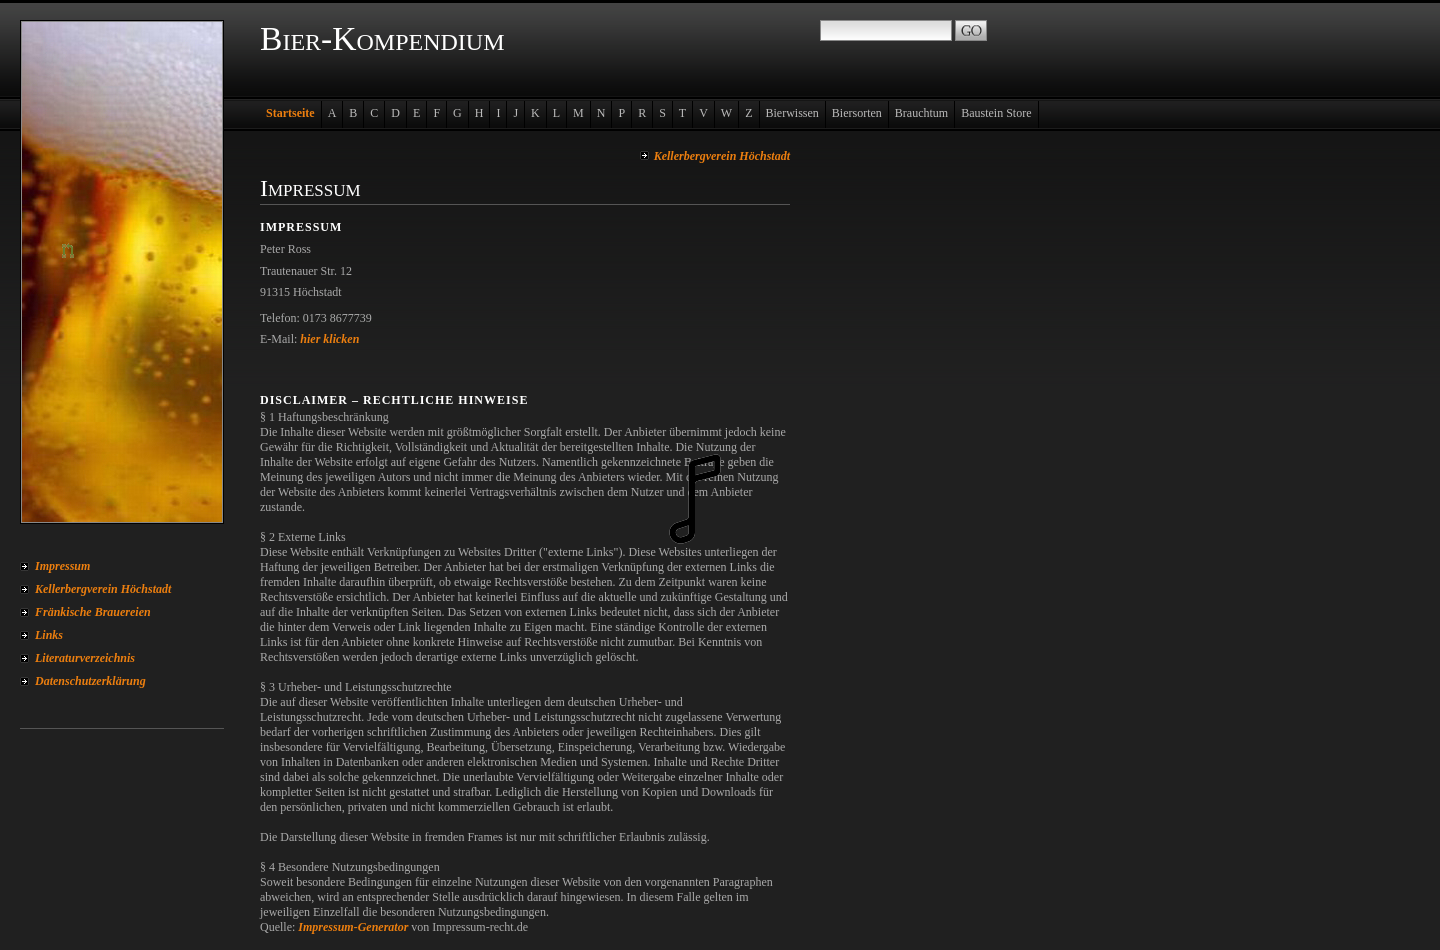 This screenshot has width=1440, height=950. What do you see at coordinates (695, 499) in the screenshot?
I see `play or access music` at bounding box center [695, 499].